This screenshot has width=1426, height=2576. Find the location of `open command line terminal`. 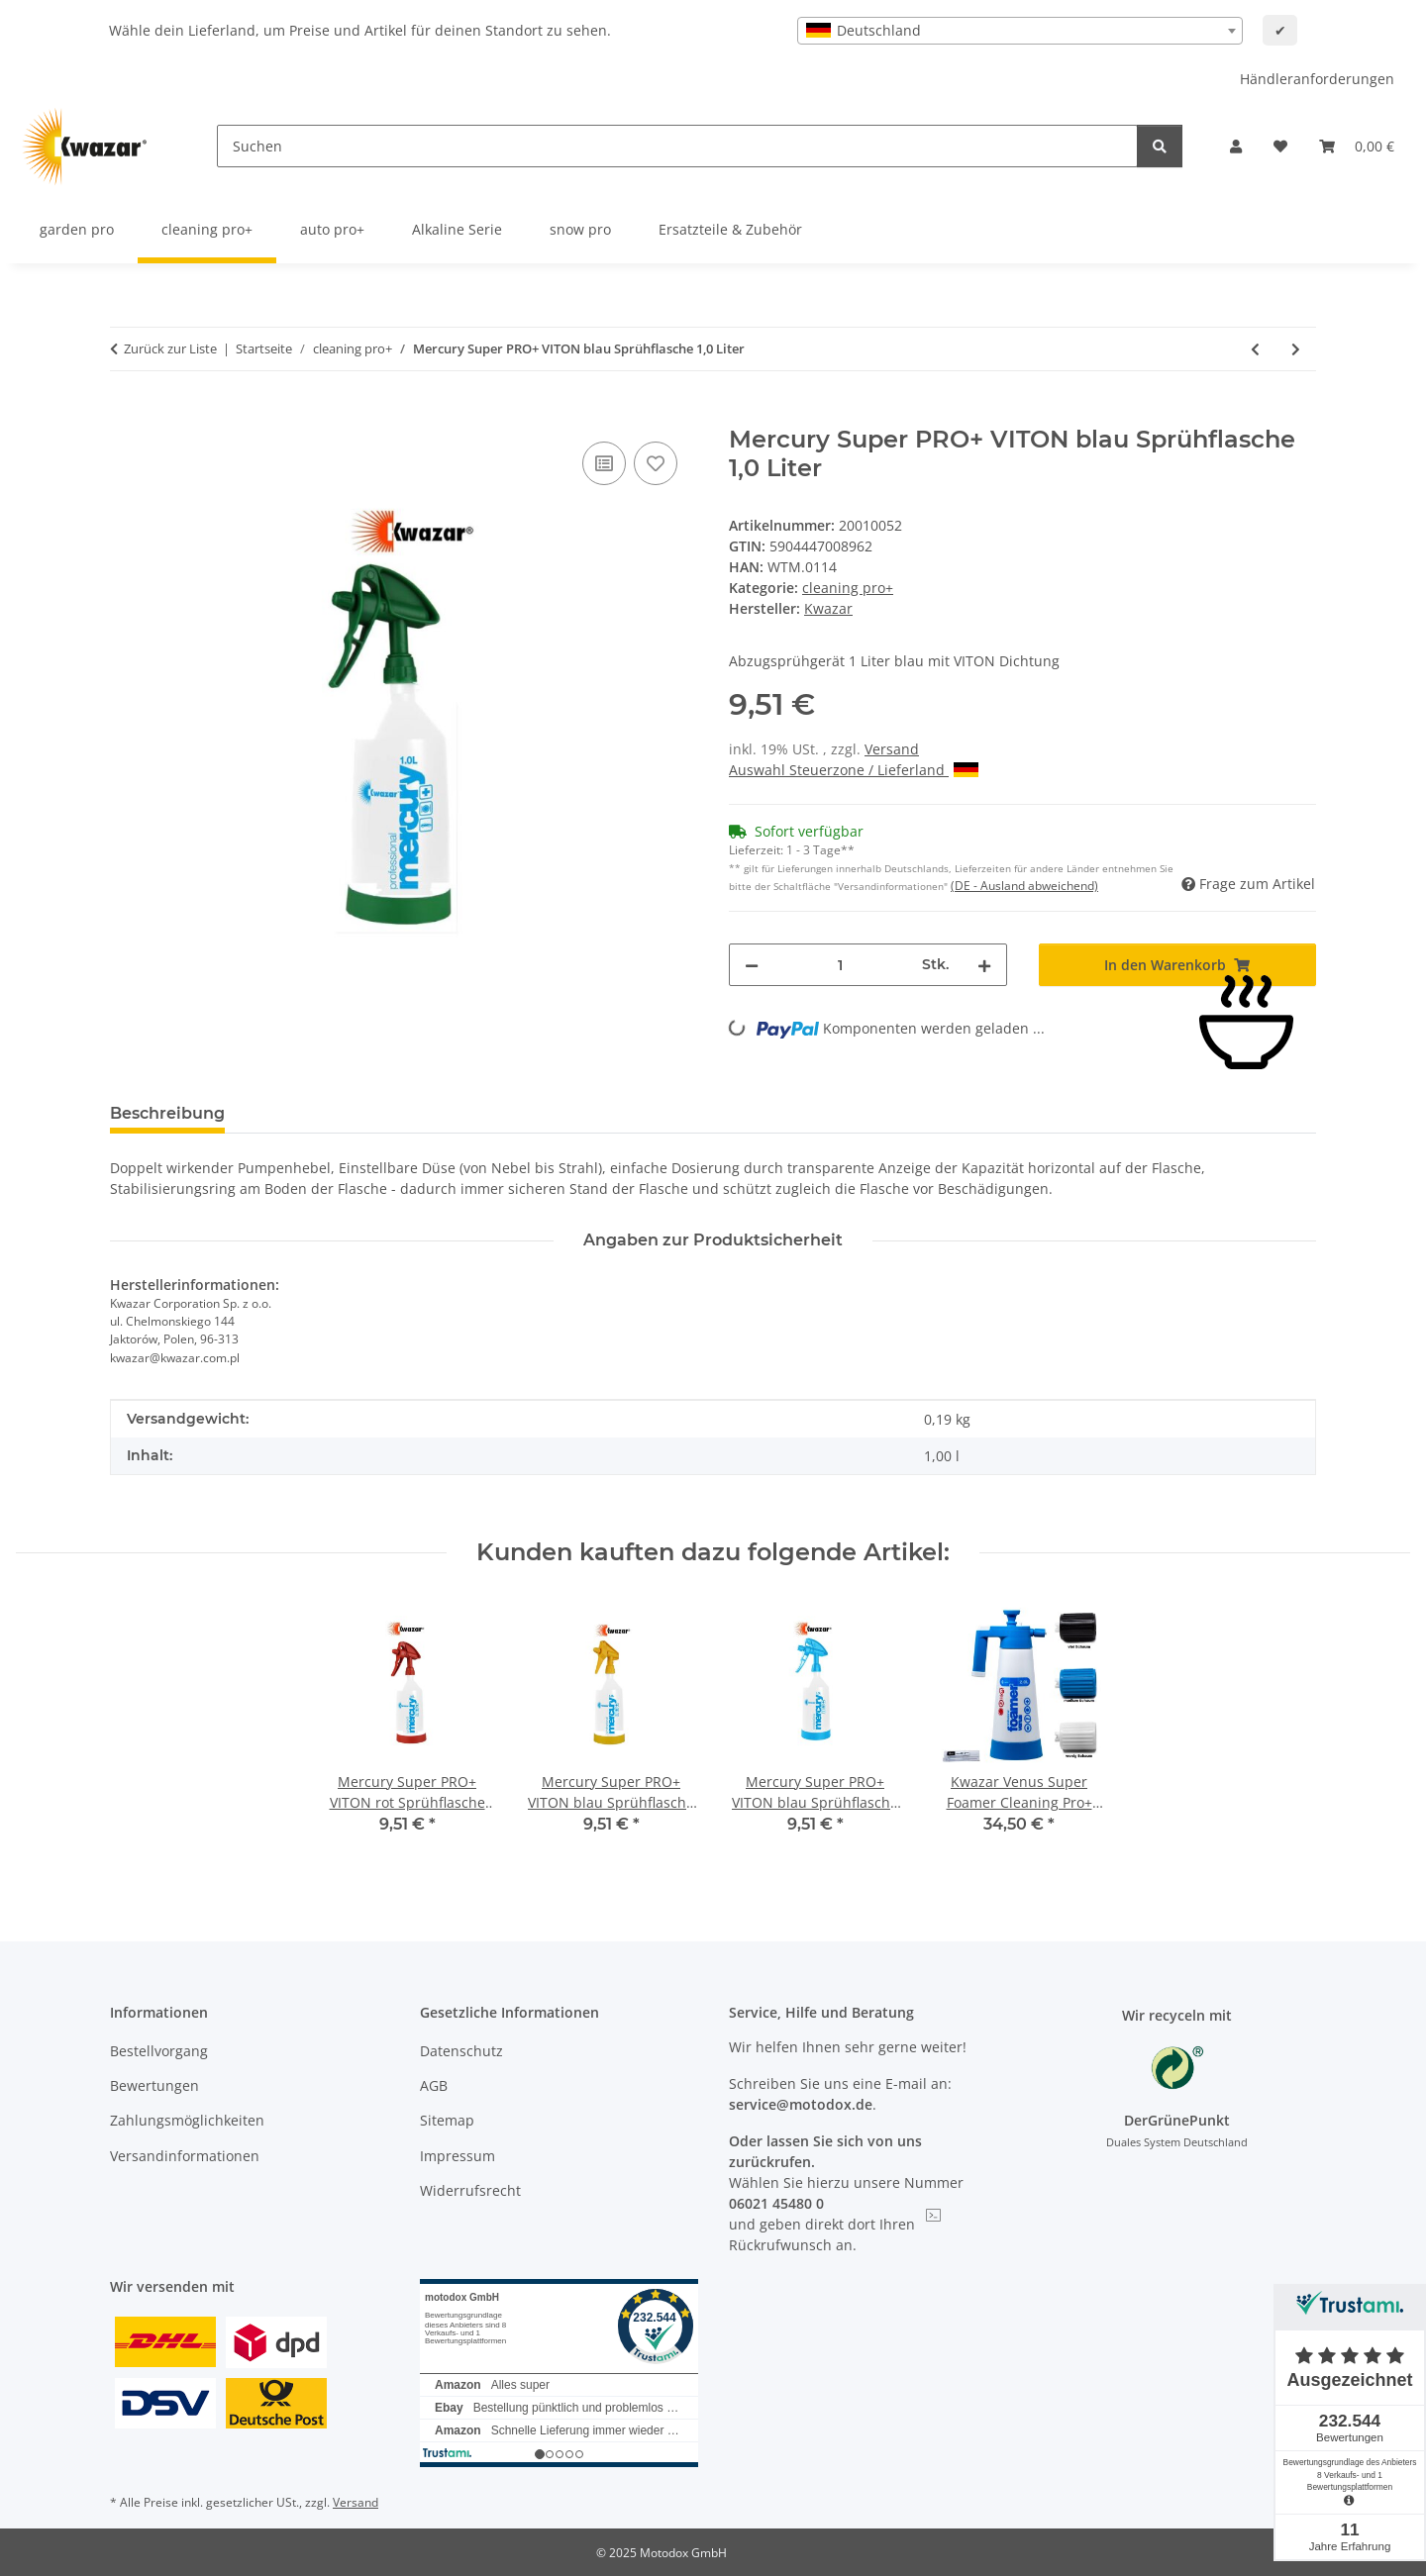

open command line terminal is located at coordinates (933, 2215).